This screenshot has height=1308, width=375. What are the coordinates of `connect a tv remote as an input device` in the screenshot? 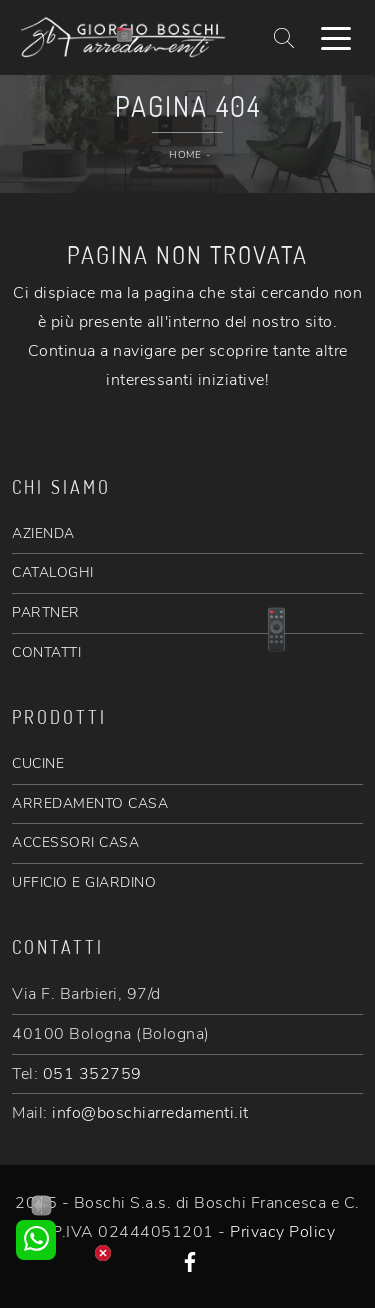 It's located at (276, 629).